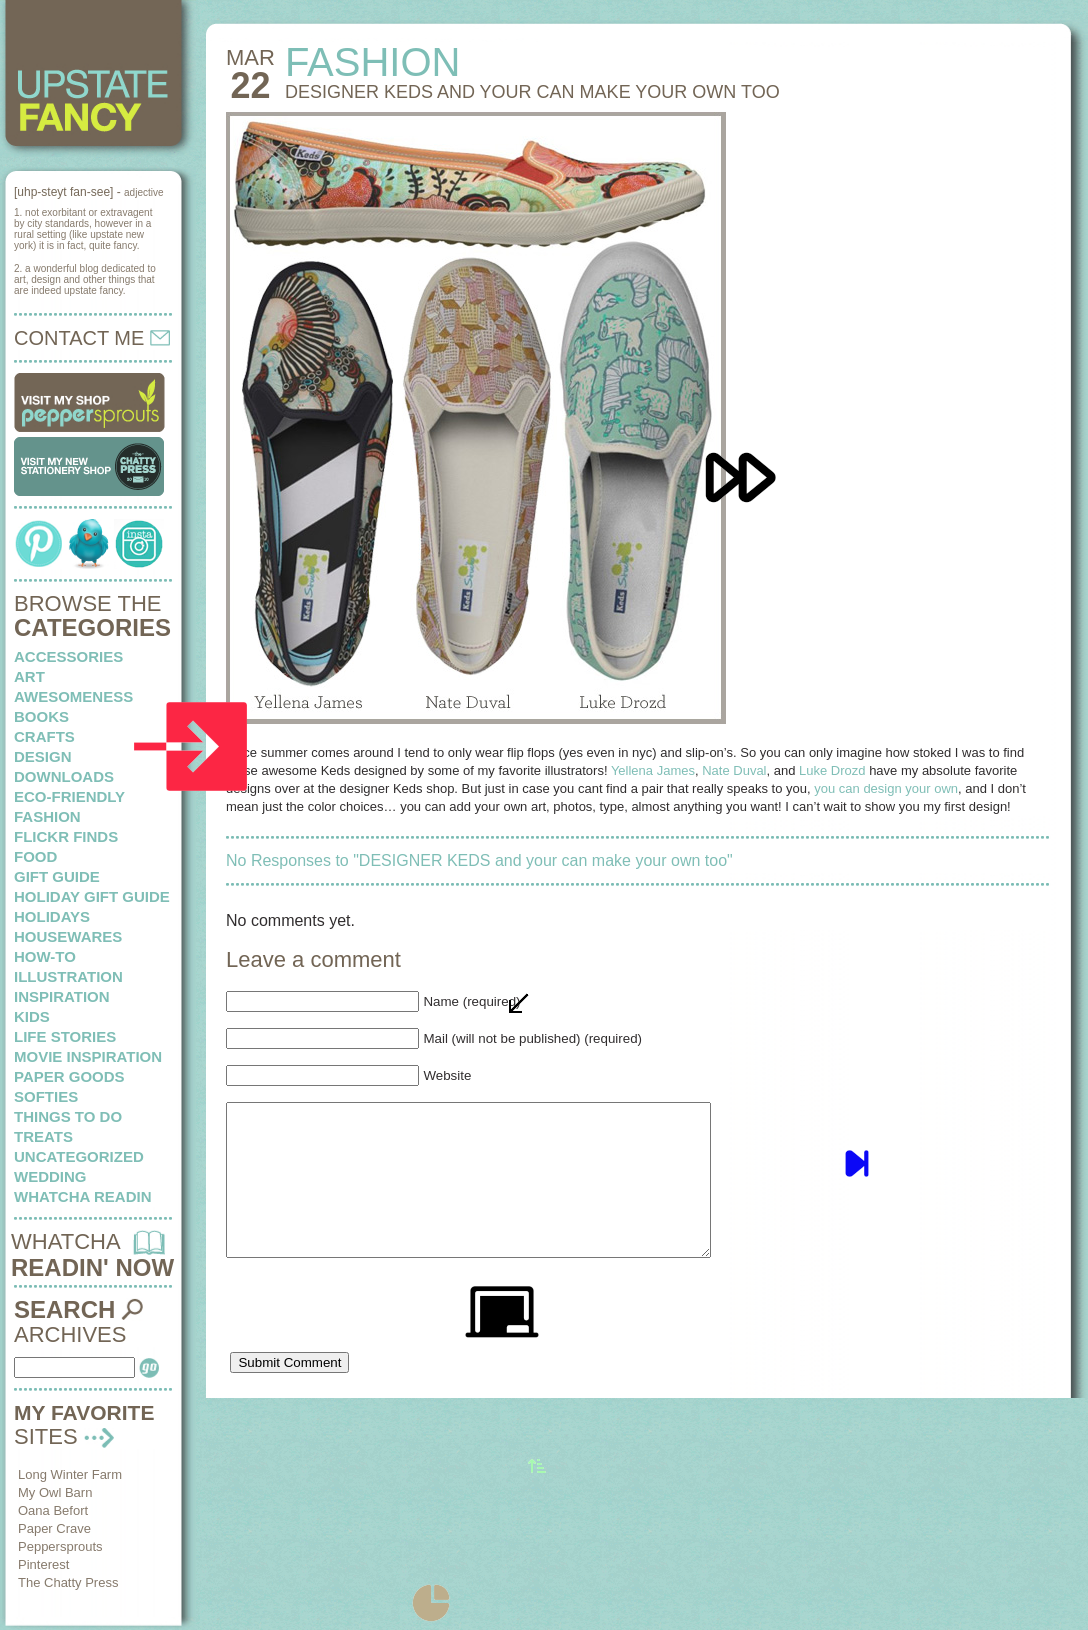 This screenshot has width=1088, height=1630. Describe the element at coordinates (537, 1466) in the screenshot. I see `sort items in ascending order` at that location.